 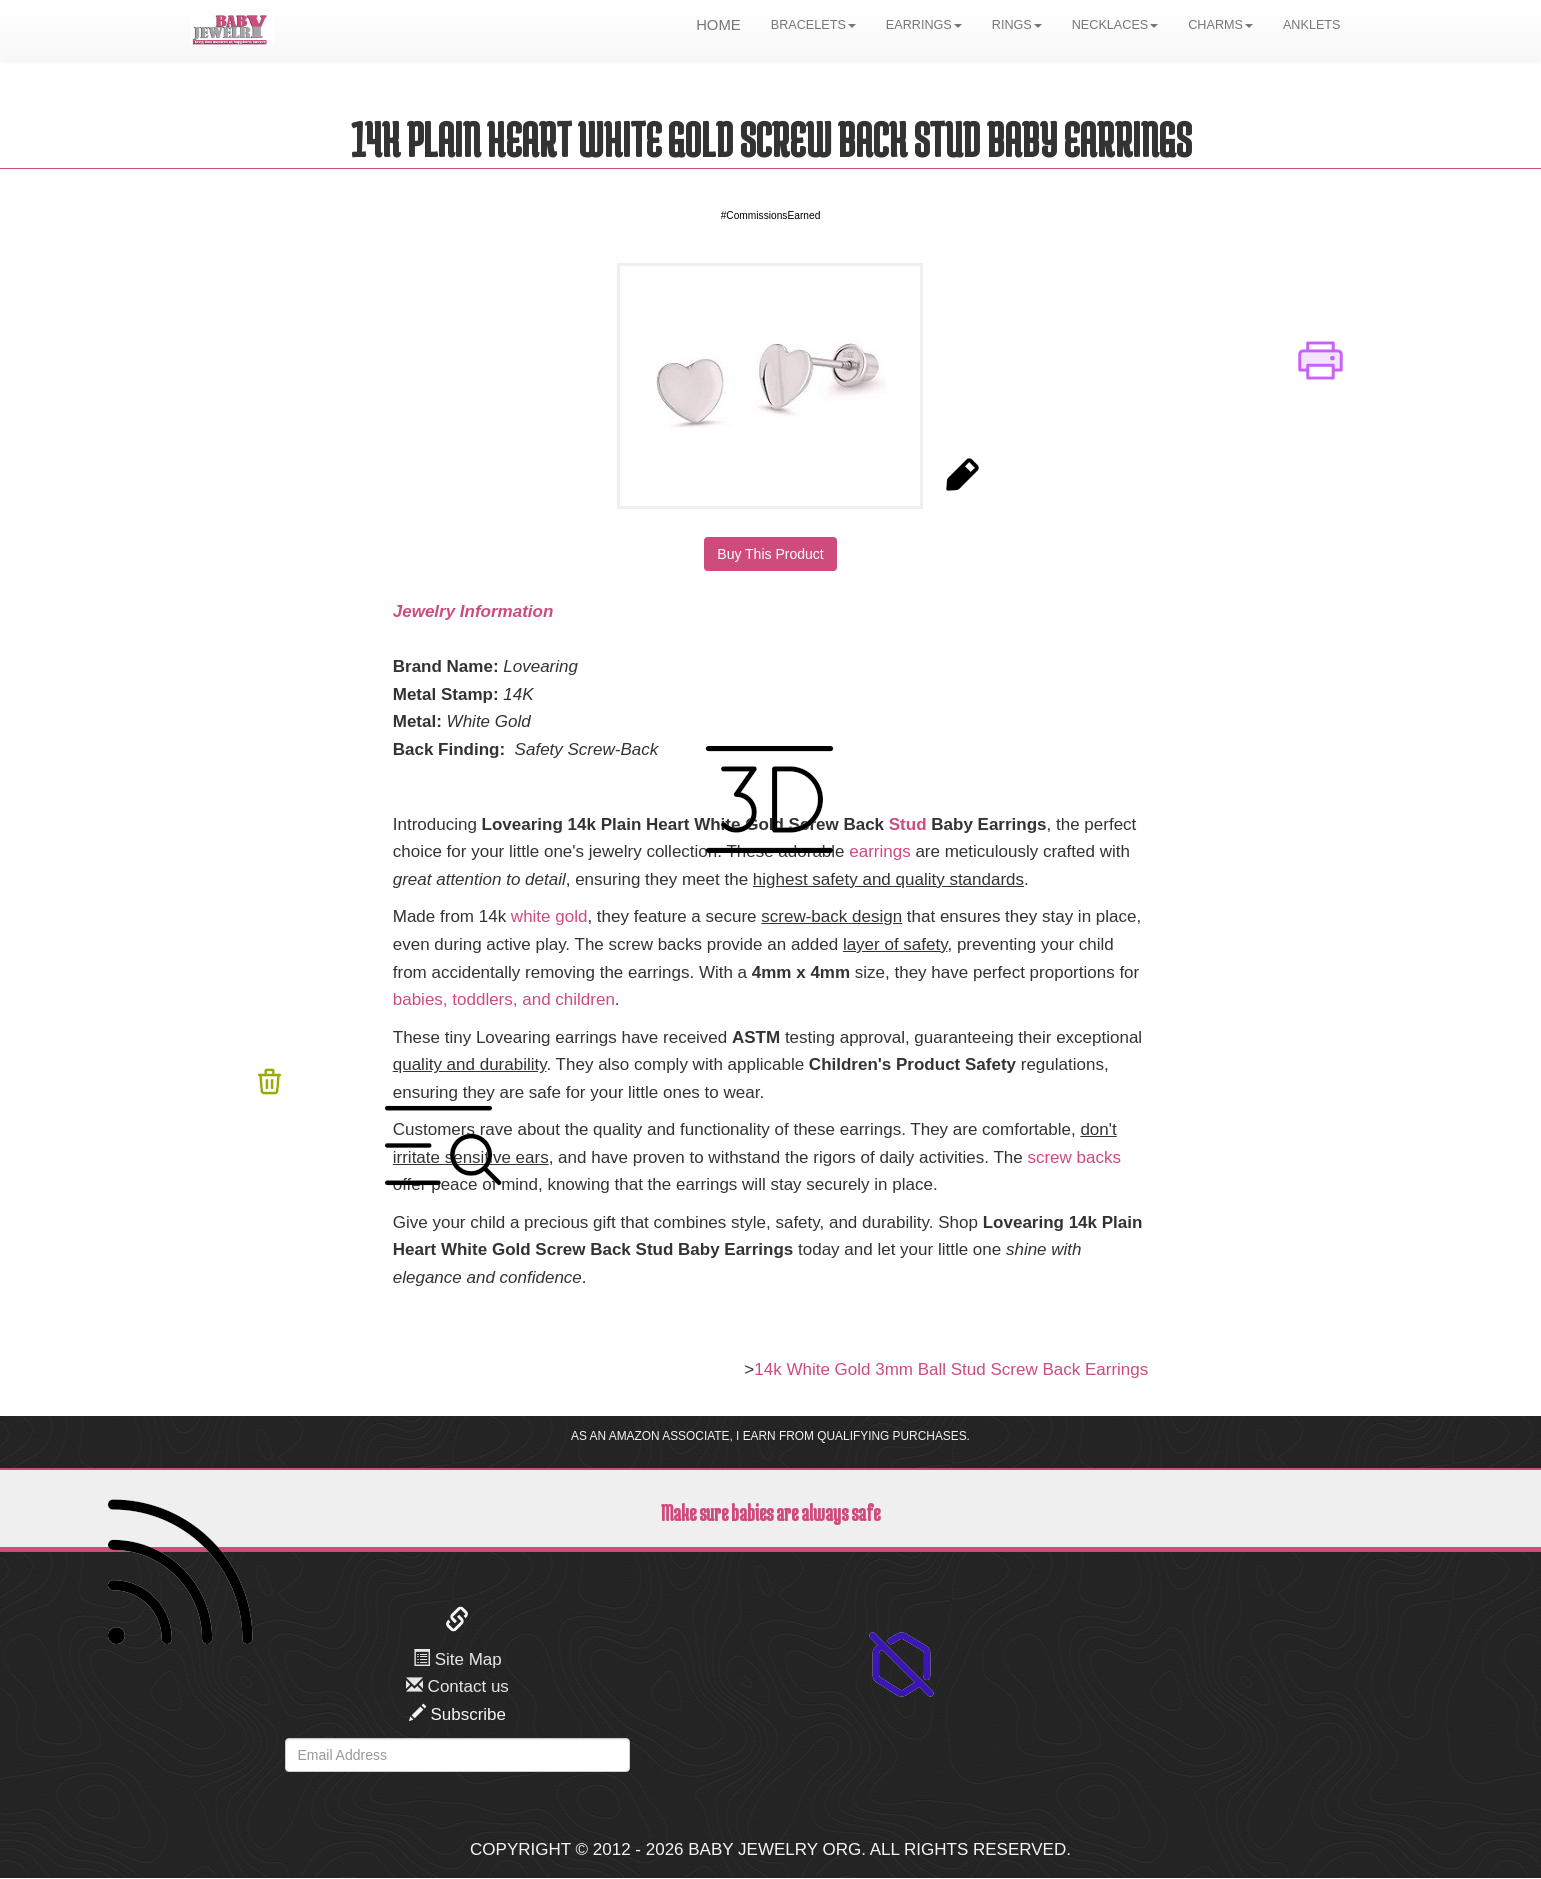 What do you see at coordinates (769, 799) in the screenshot?
I see `toggle 3D view mode` at bounding box center [769, 799].